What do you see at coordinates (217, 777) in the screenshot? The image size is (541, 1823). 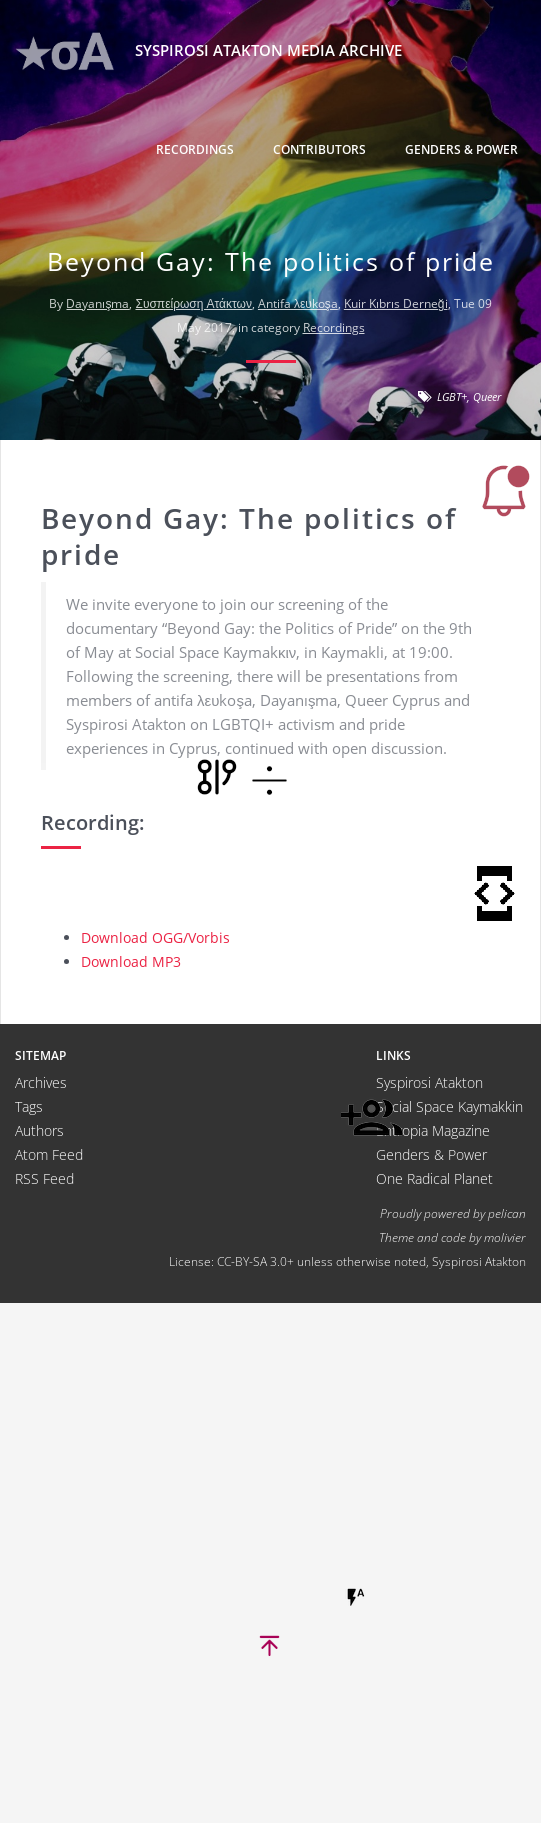 I see `view repository commit history` at bounding box center [217, 777].